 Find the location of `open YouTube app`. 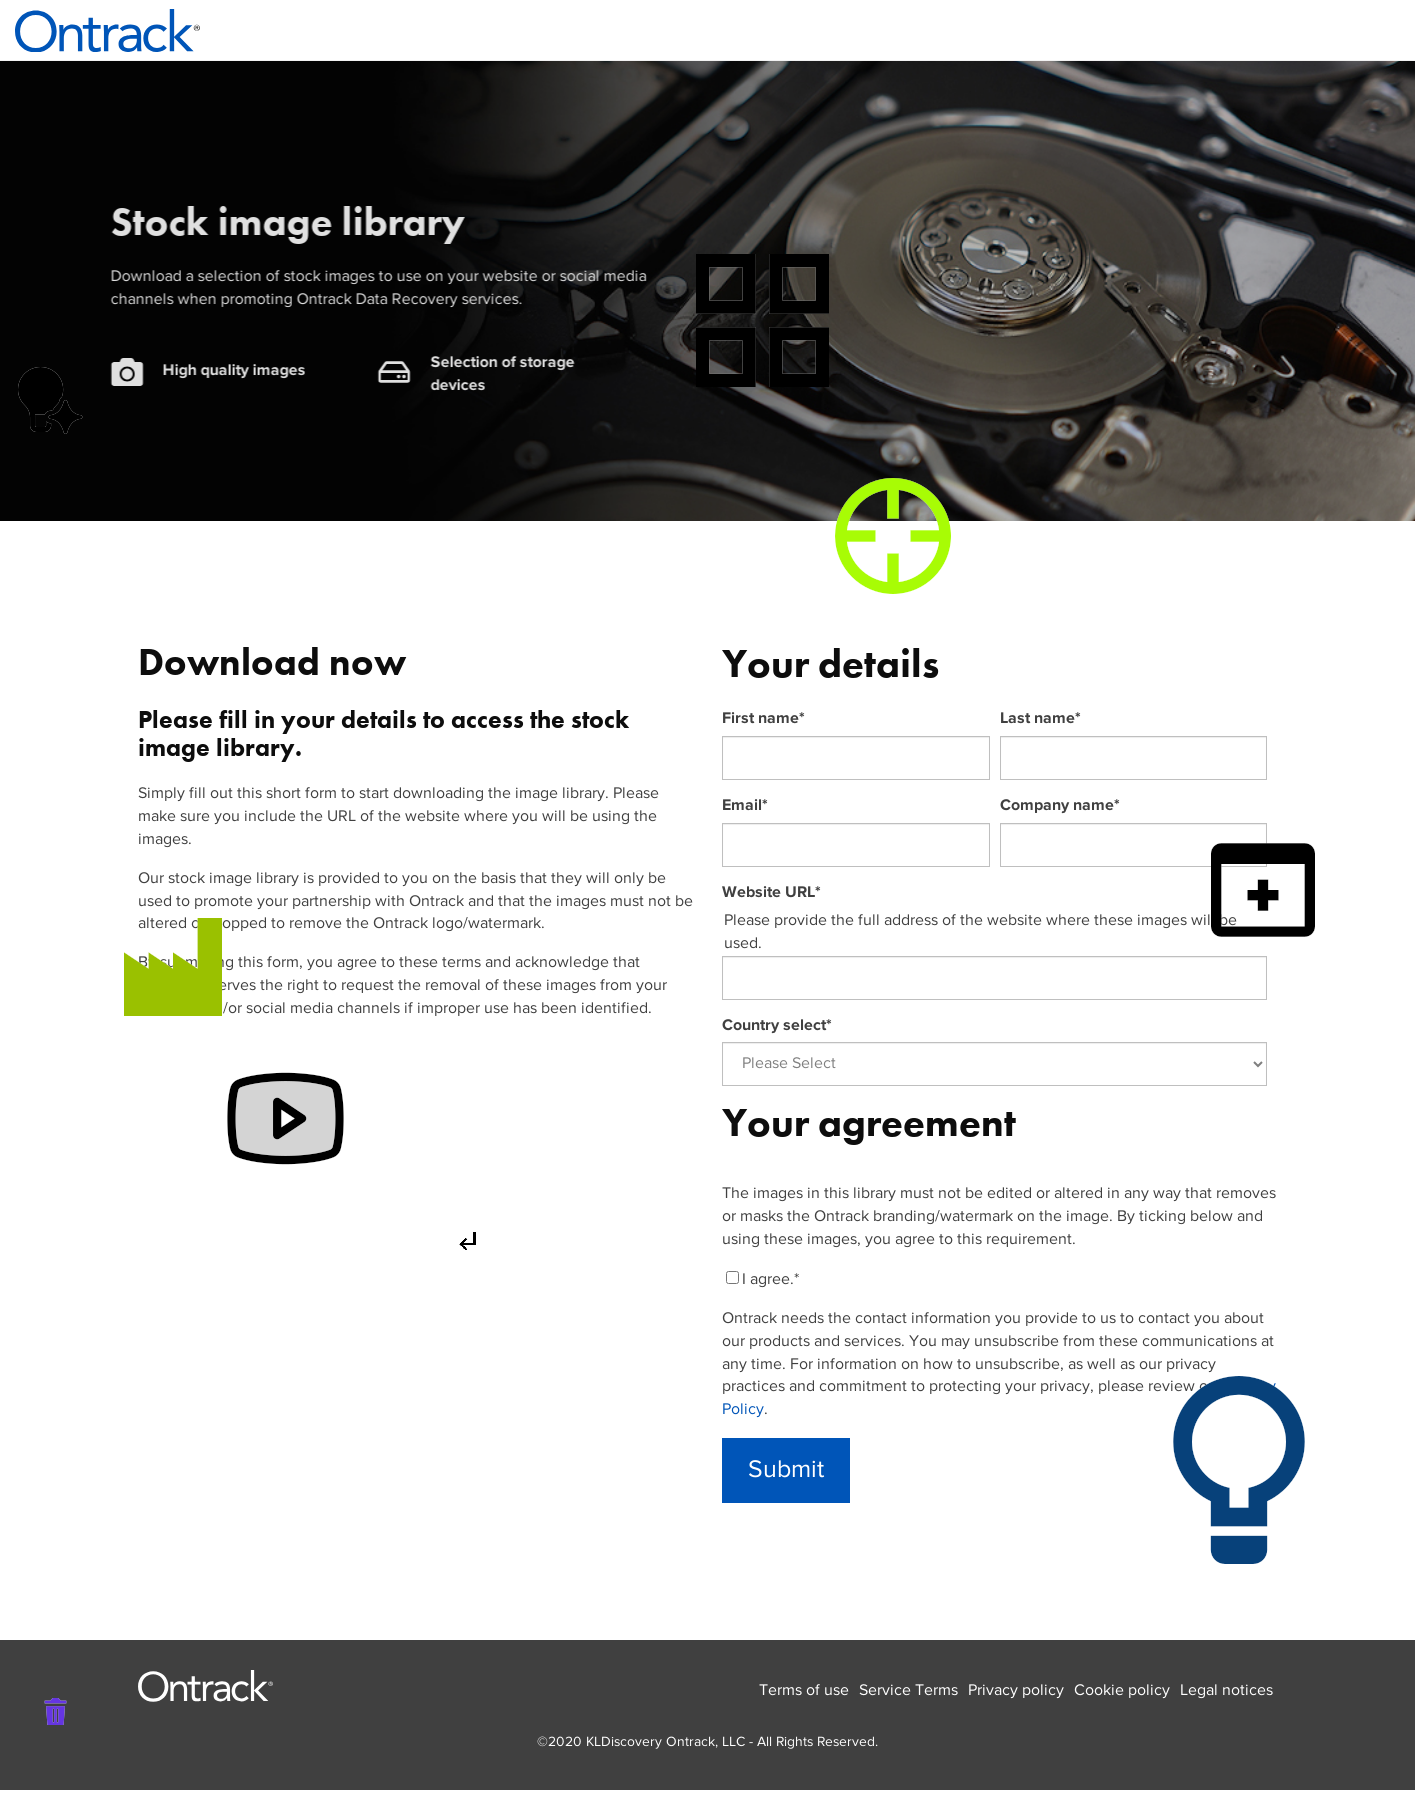

open YouTube app is located at coordinates (285, 1118).